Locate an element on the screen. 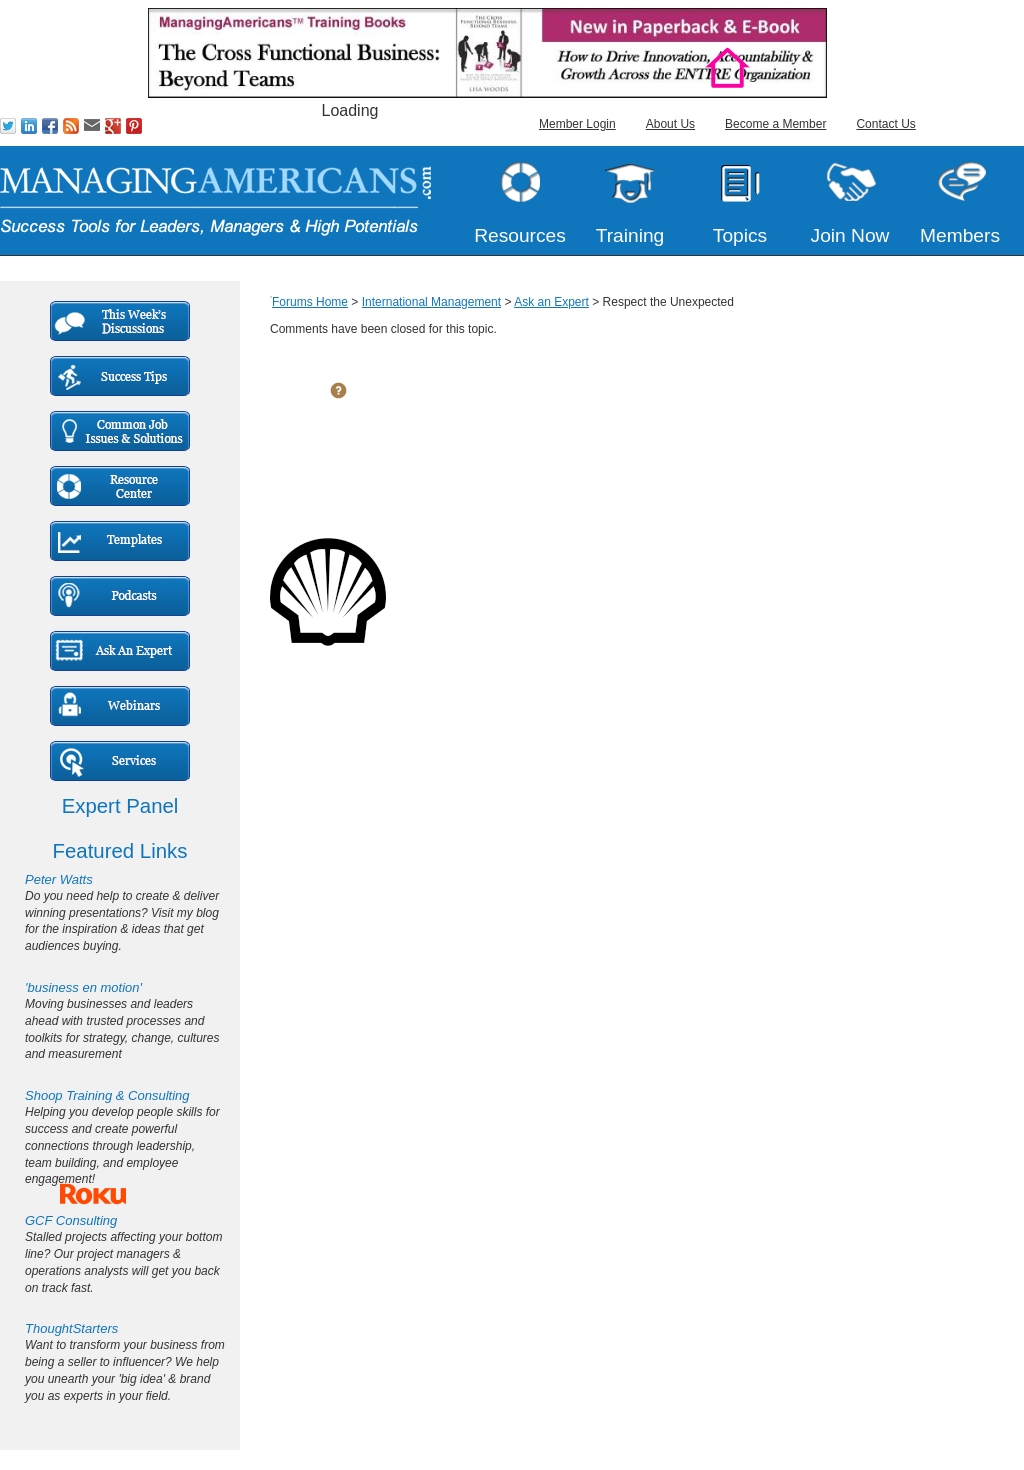  navigate to home screen is located at coordinates (727, 69).